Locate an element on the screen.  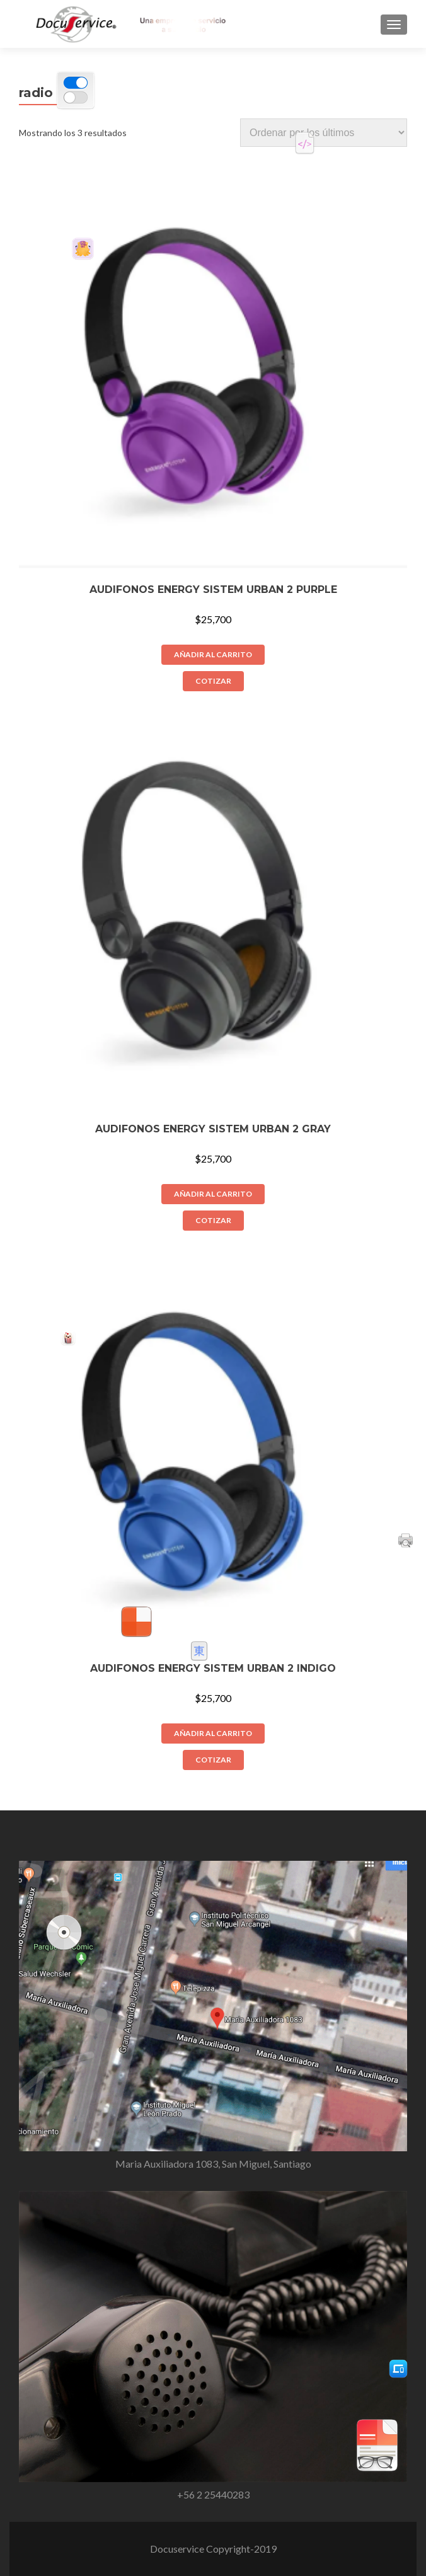
open popcorn time streaming app is located at coordinates (68, 1338).